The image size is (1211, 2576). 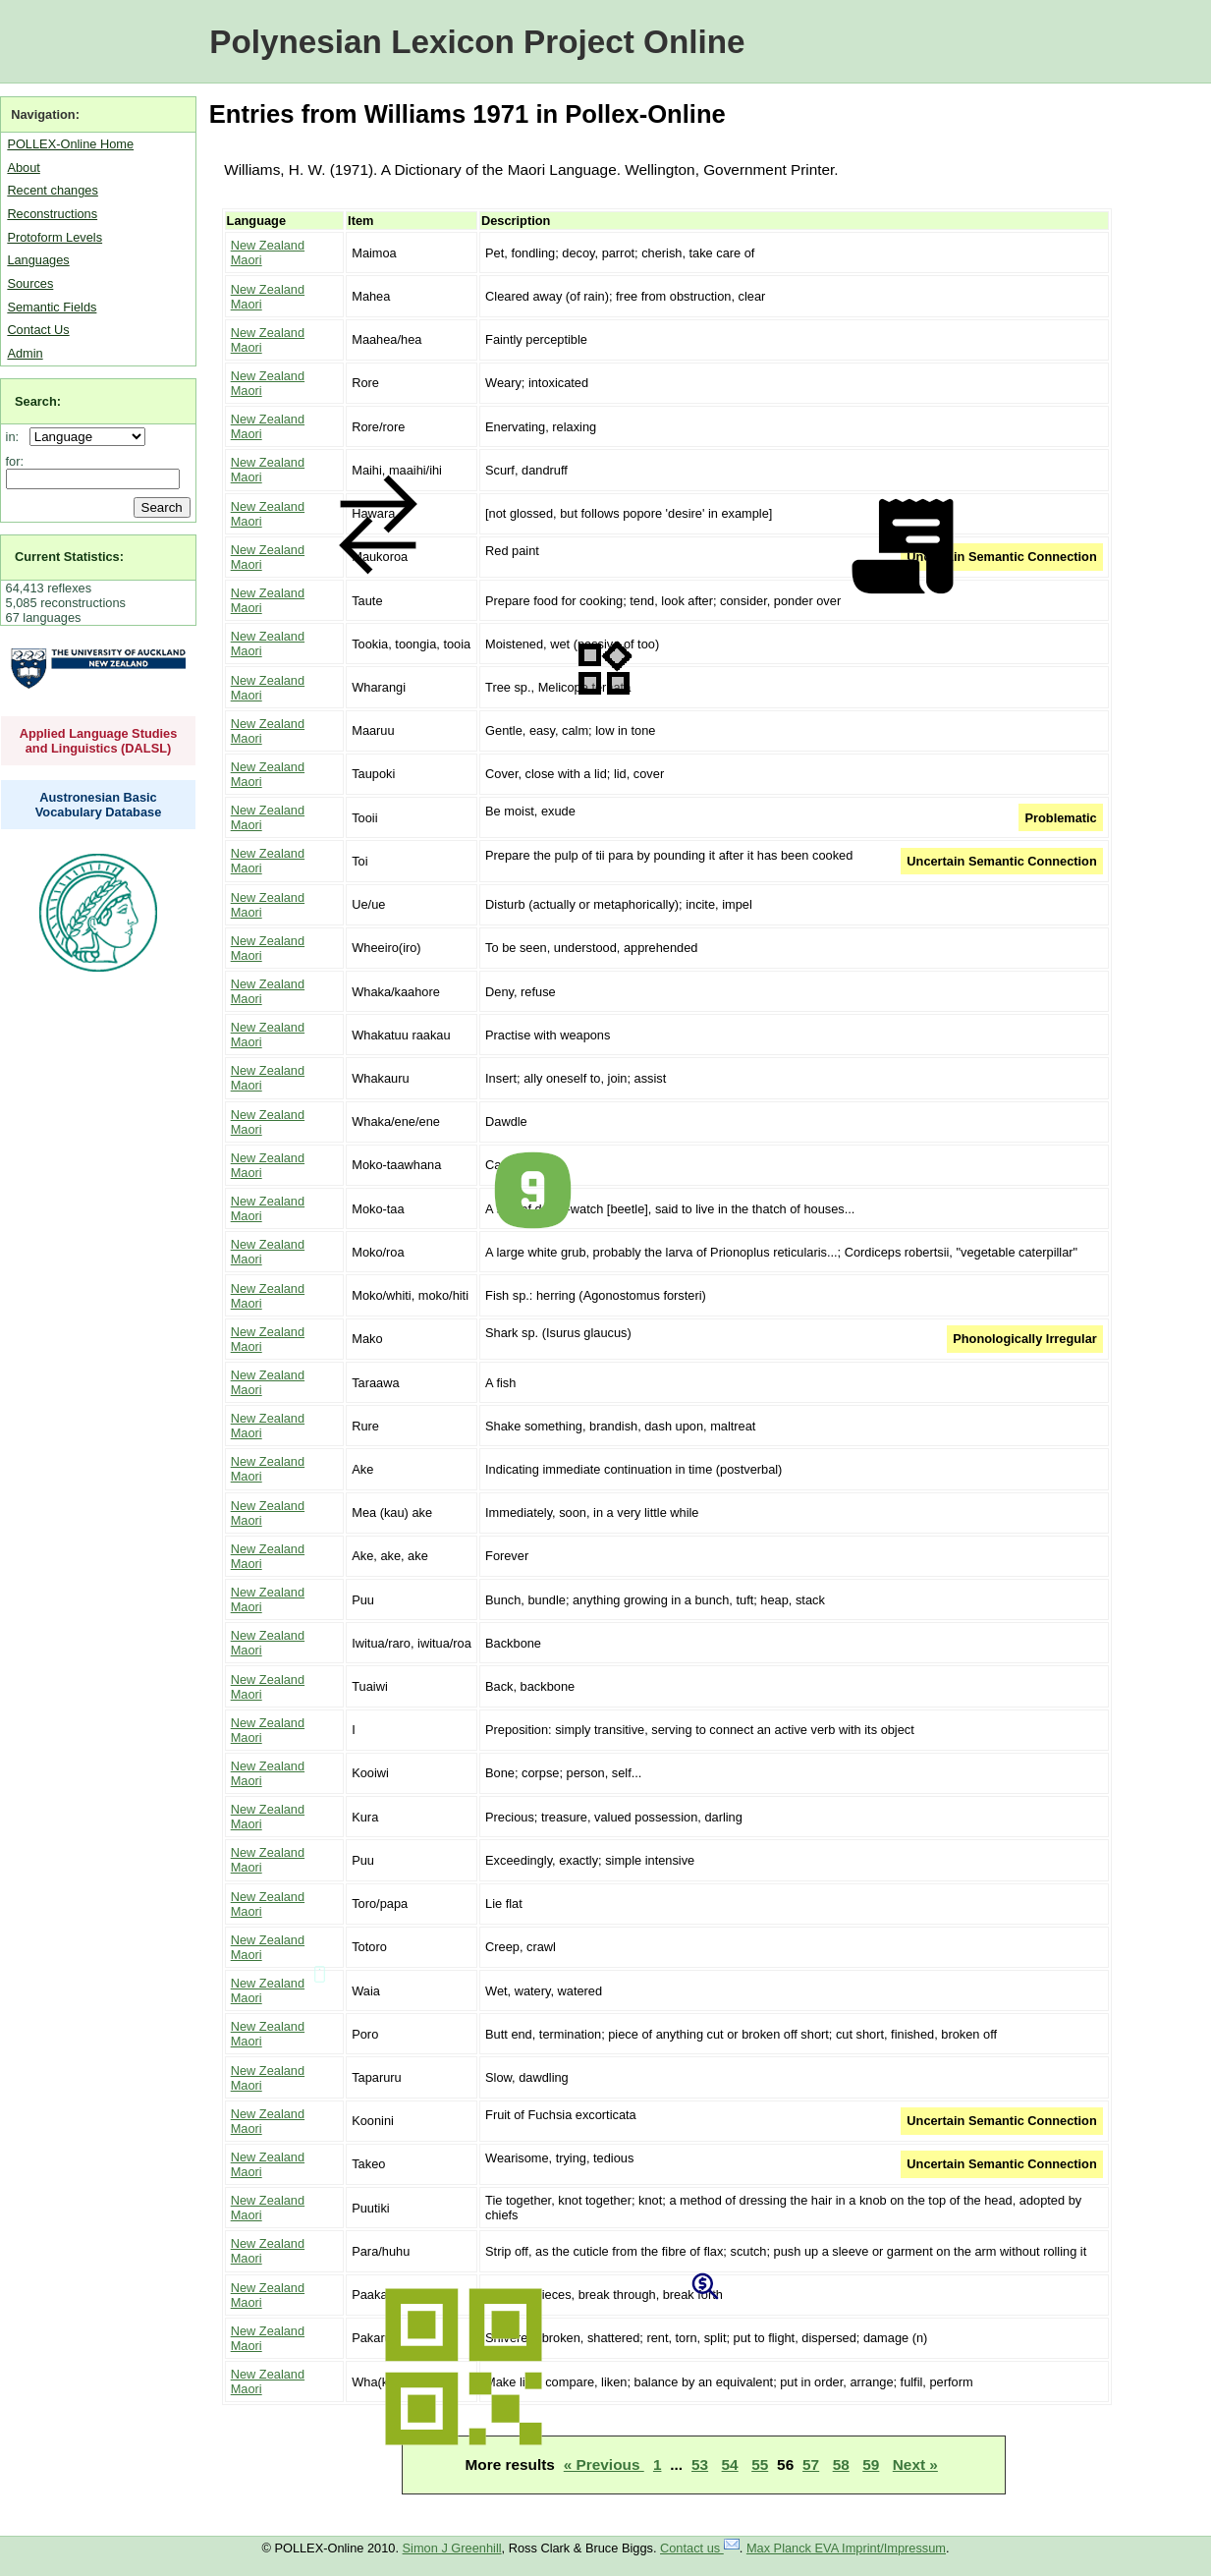 I want to click on access widgets or app shortcuts, so click(x=604, y=669).